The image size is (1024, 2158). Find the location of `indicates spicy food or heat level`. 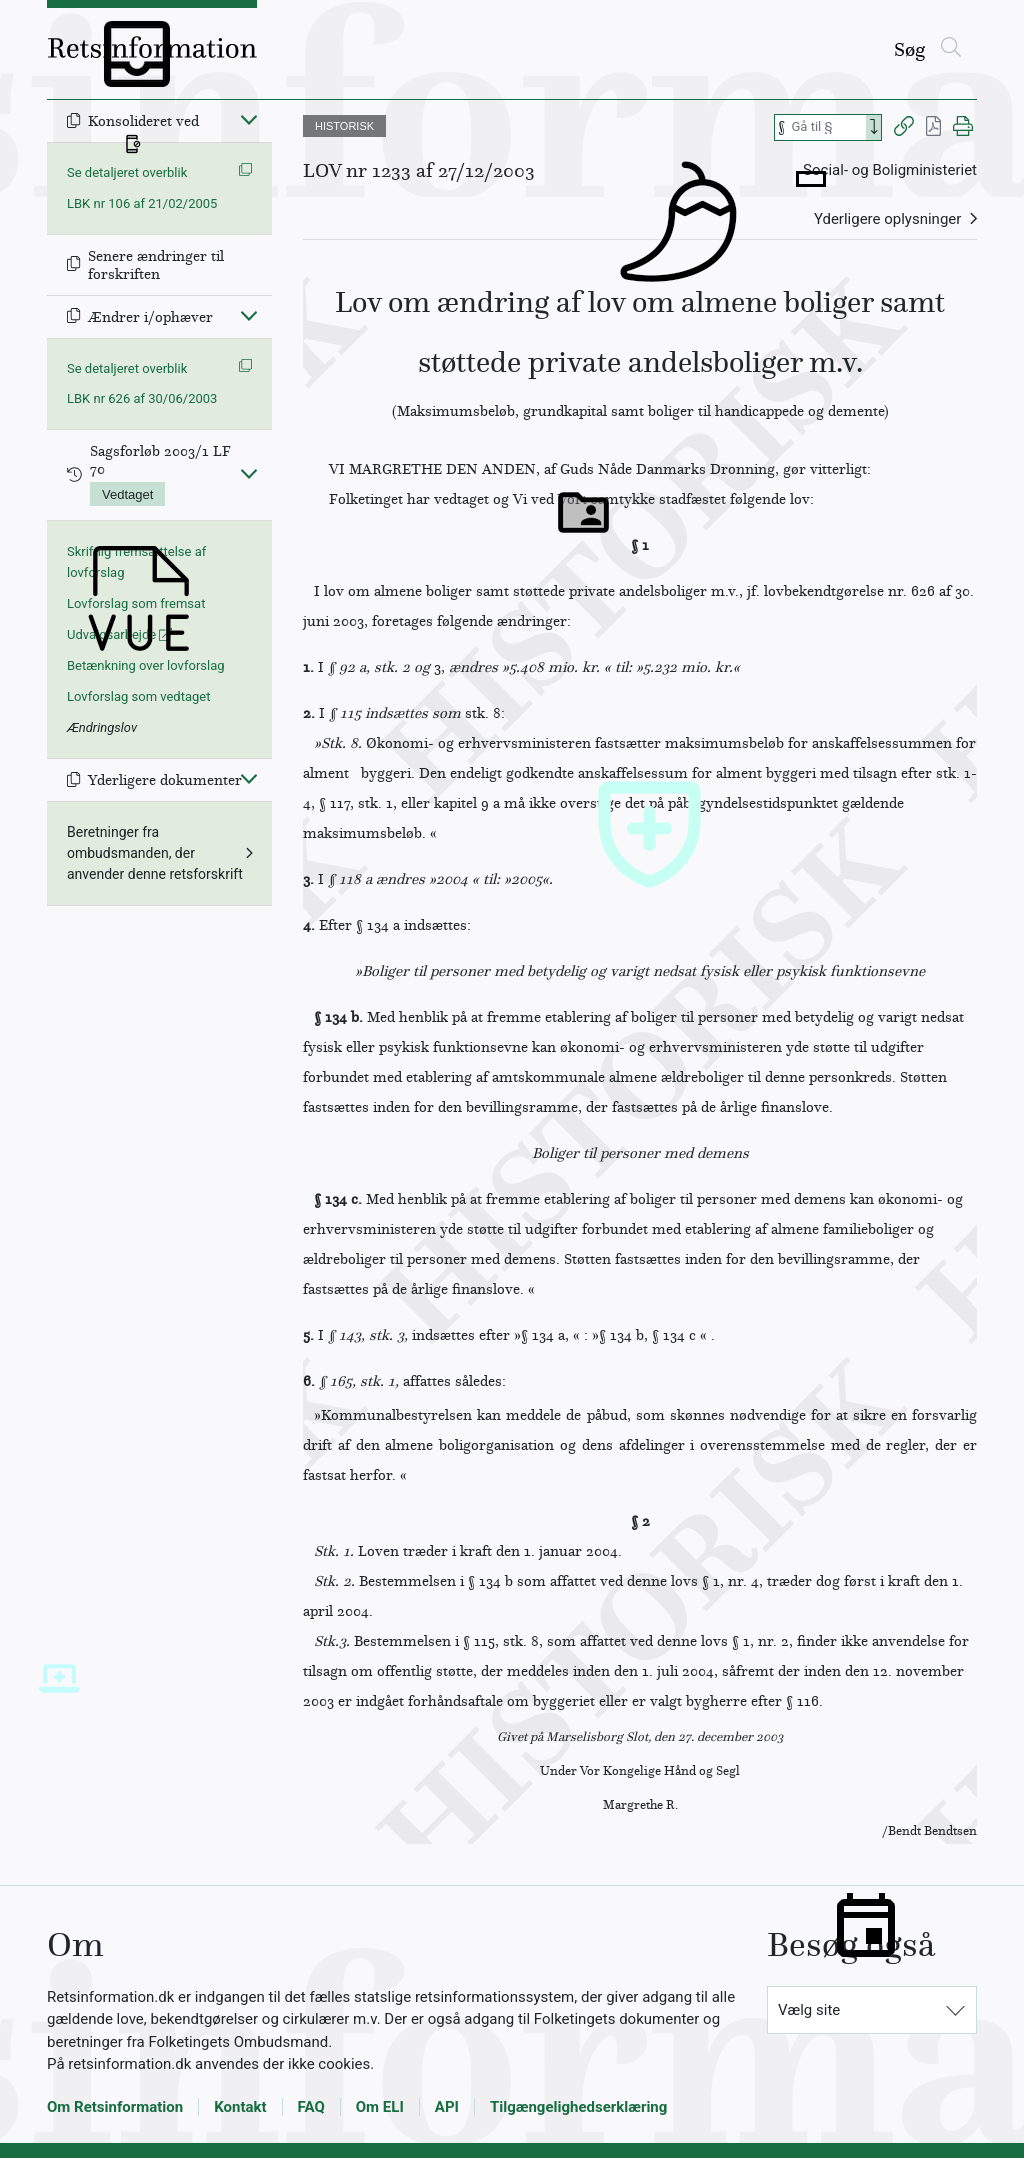

indicates spicy food or heat level is located at coordinates (685, 226).